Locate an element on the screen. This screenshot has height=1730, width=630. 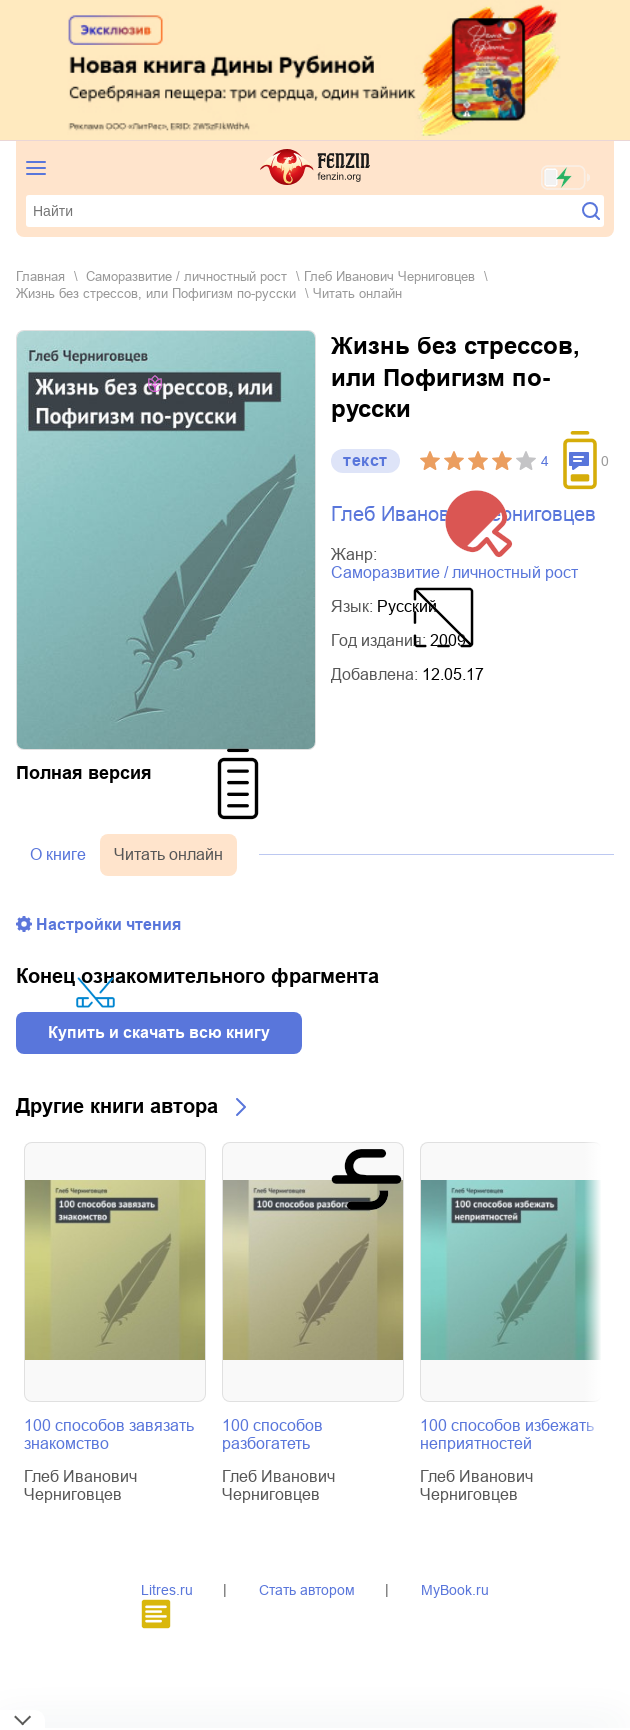
apply strikethrough formatting to selected text is located at coordinates (366, 1179).